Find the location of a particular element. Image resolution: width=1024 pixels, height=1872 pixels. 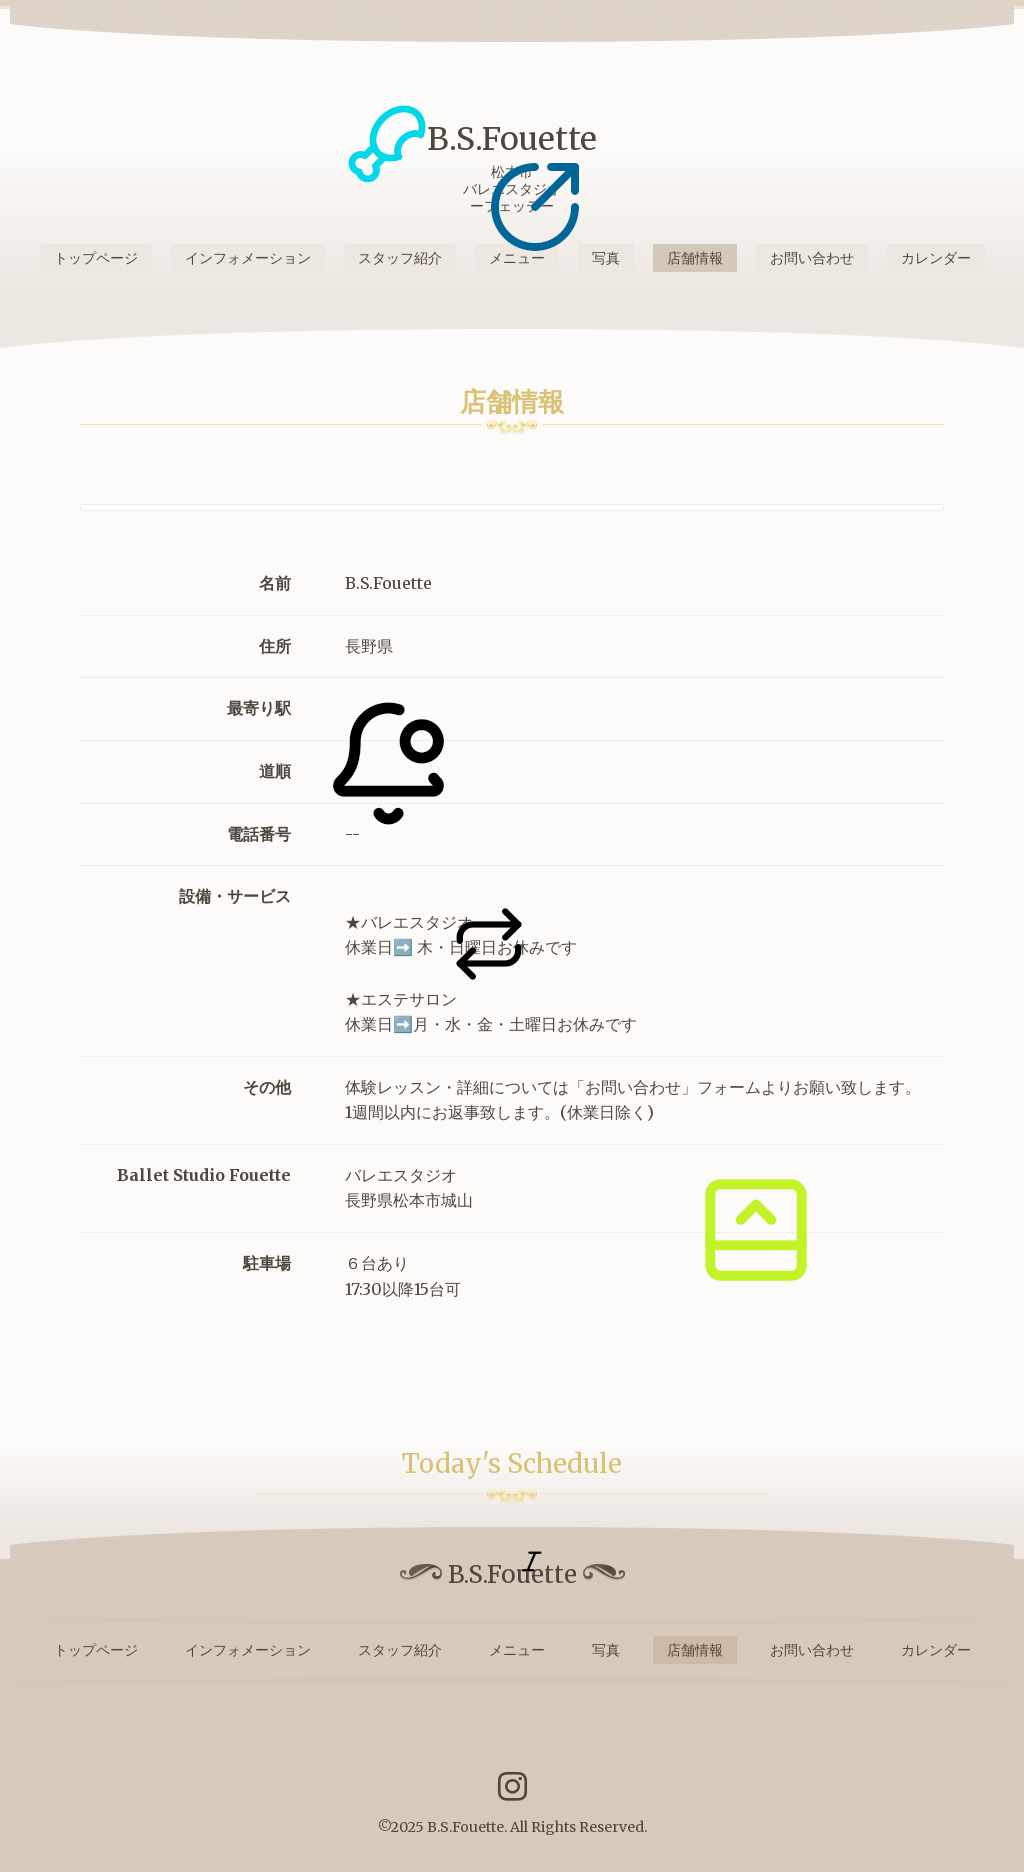

access food or restaurant options is located at coordinates (387, 144).